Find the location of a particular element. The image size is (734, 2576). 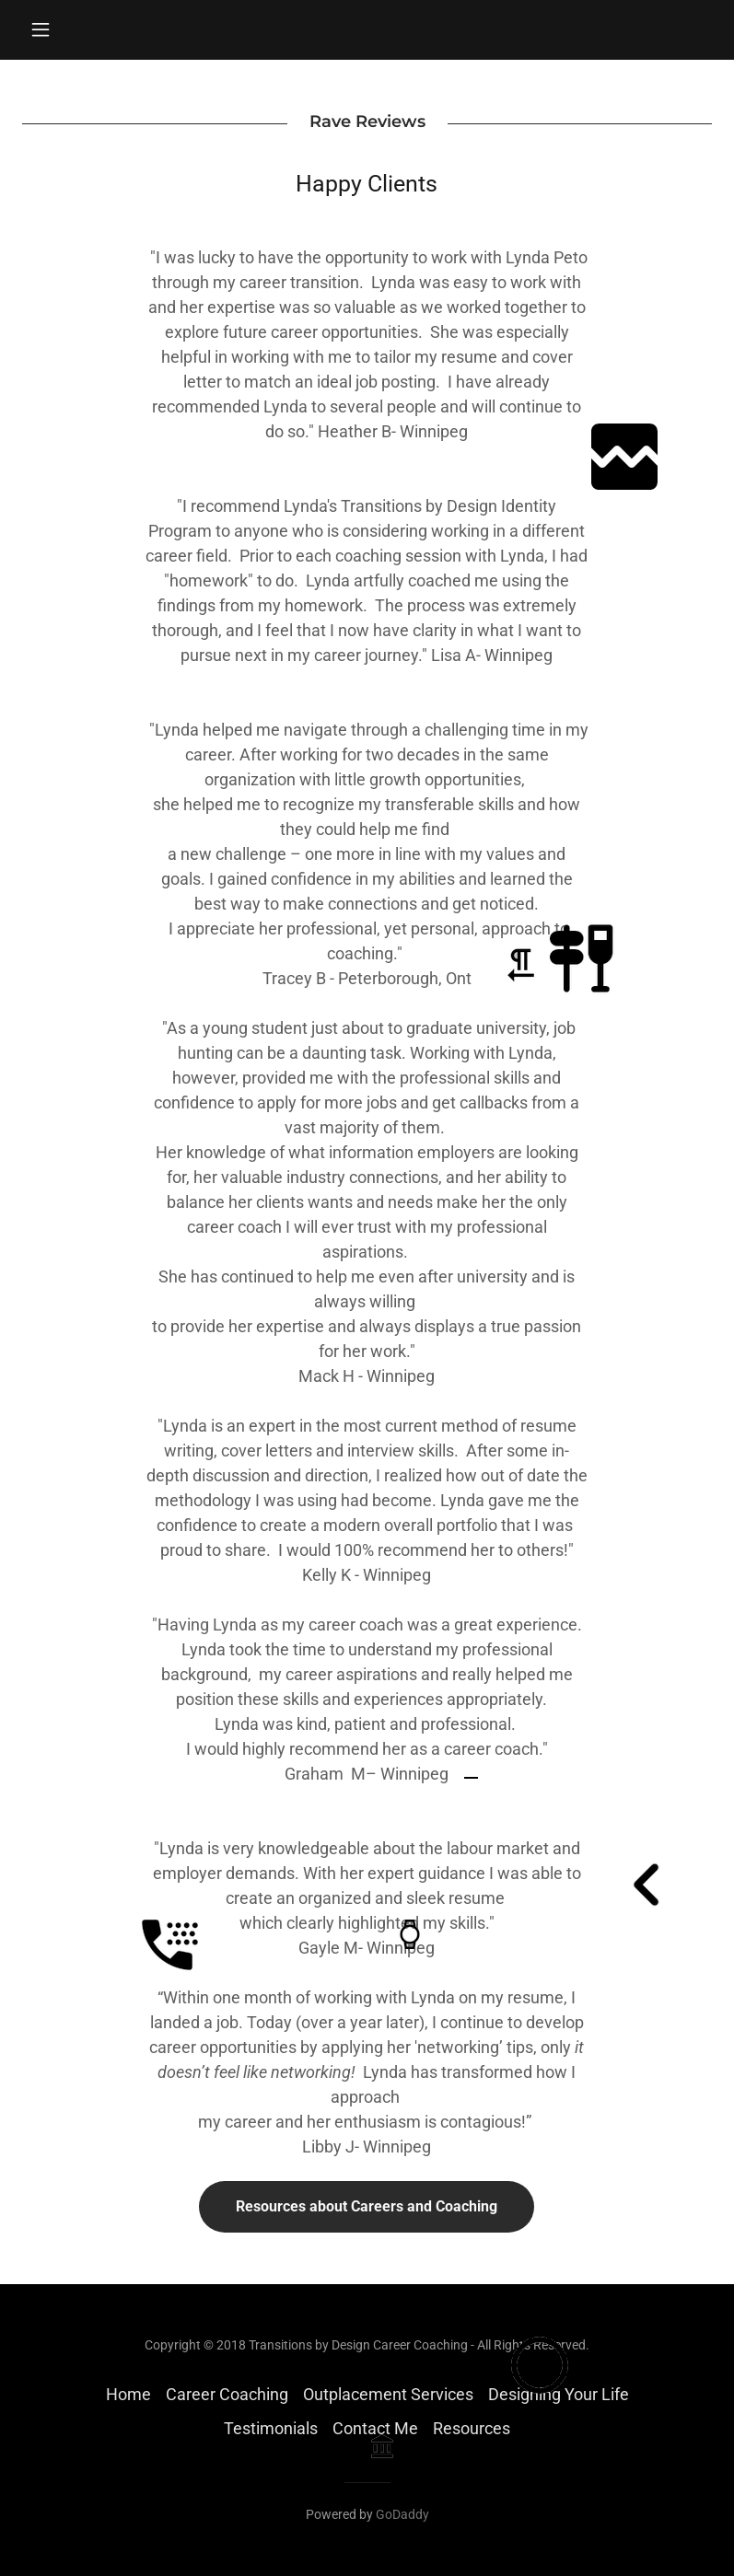

find tapas restaurants nearby is located at coordinates (582, 958).